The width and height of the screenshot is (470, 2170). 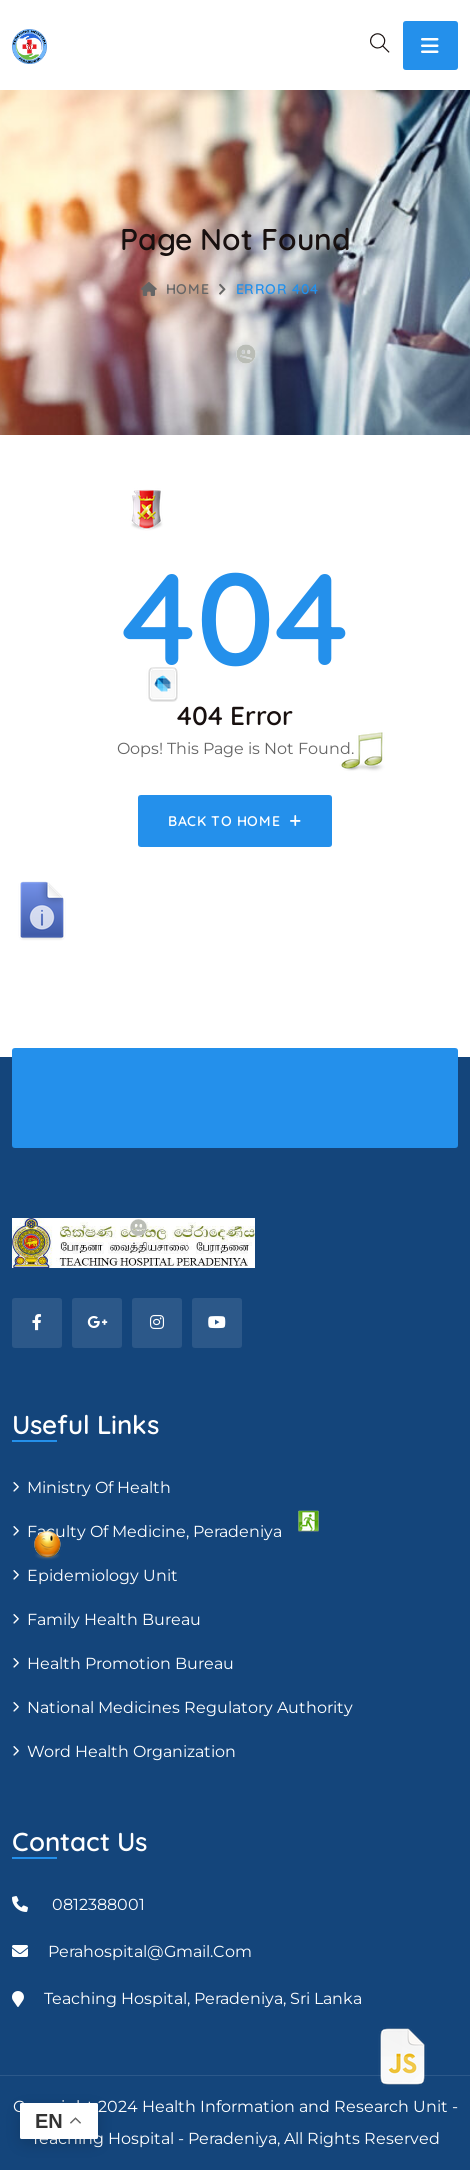 I want to click on add an emoji or reaction to a message, so click(x=138, y=1227).